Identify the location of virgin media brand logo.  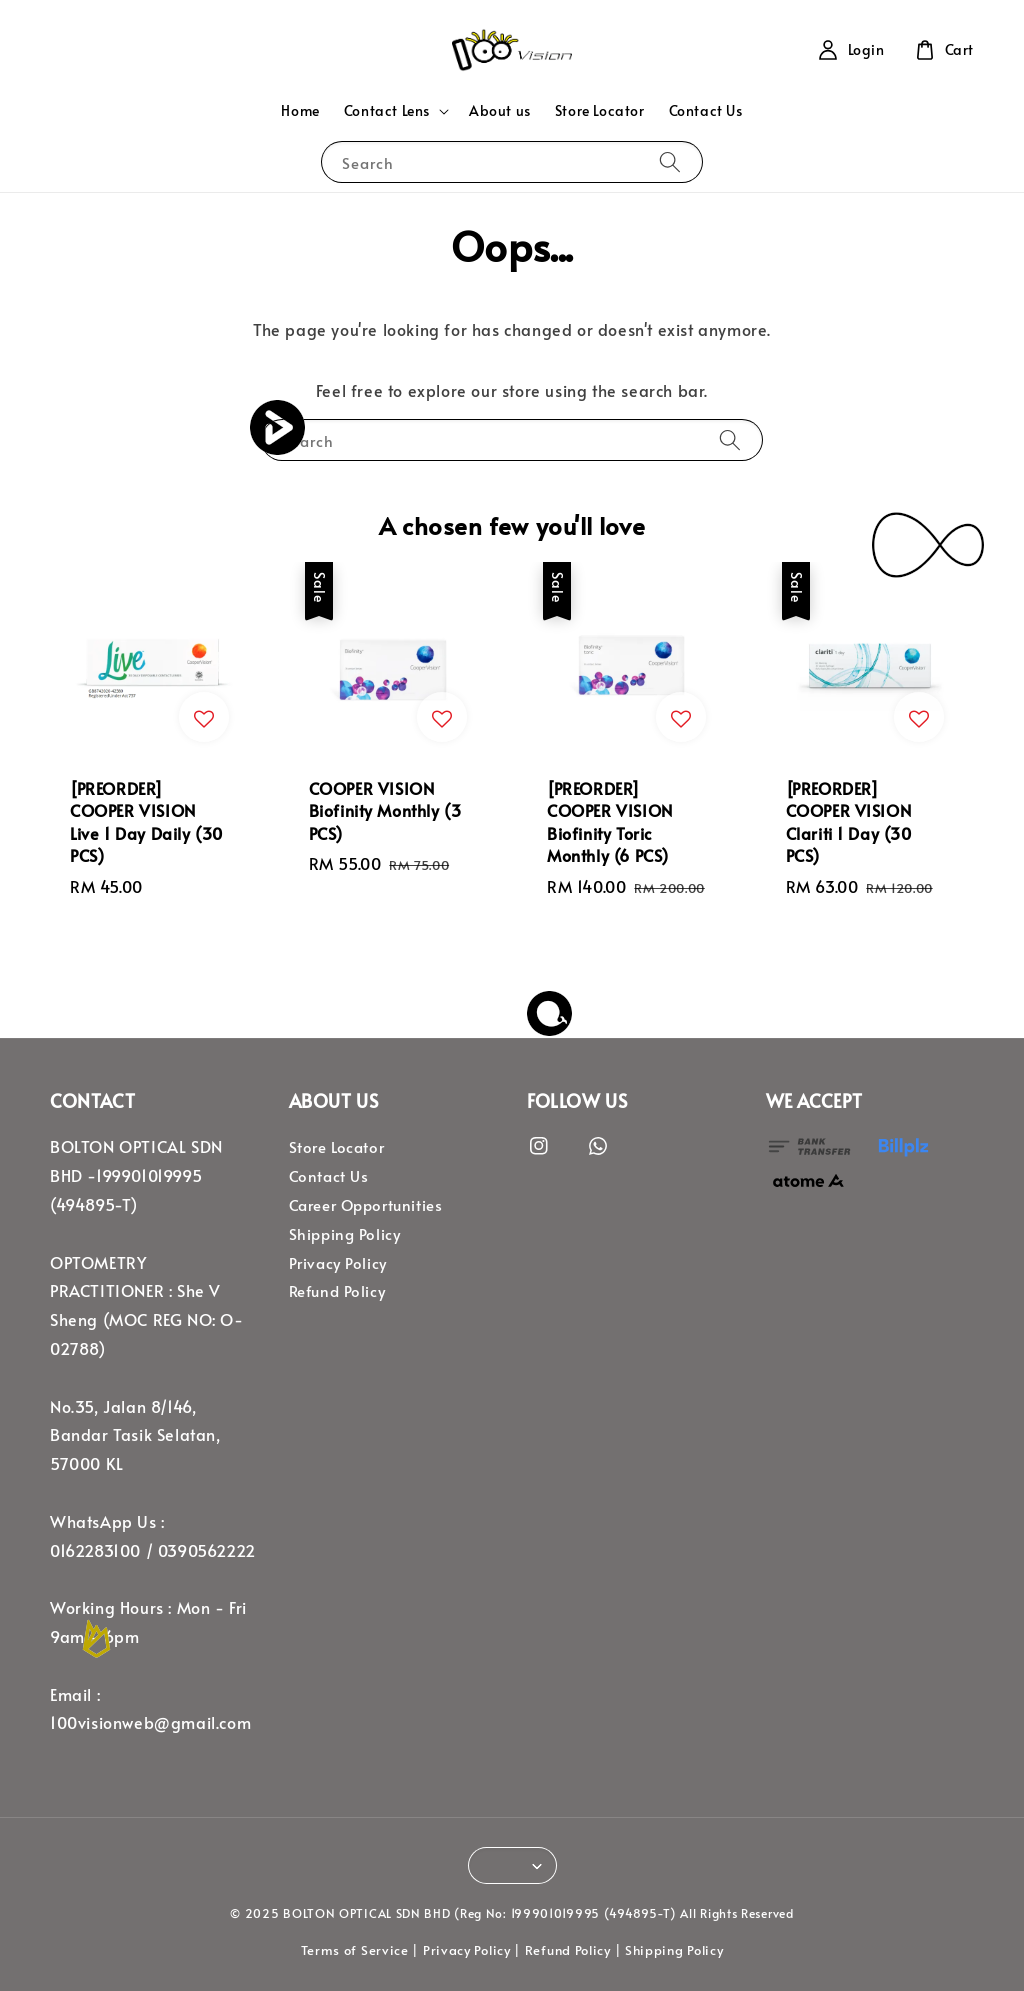
(928, 545).